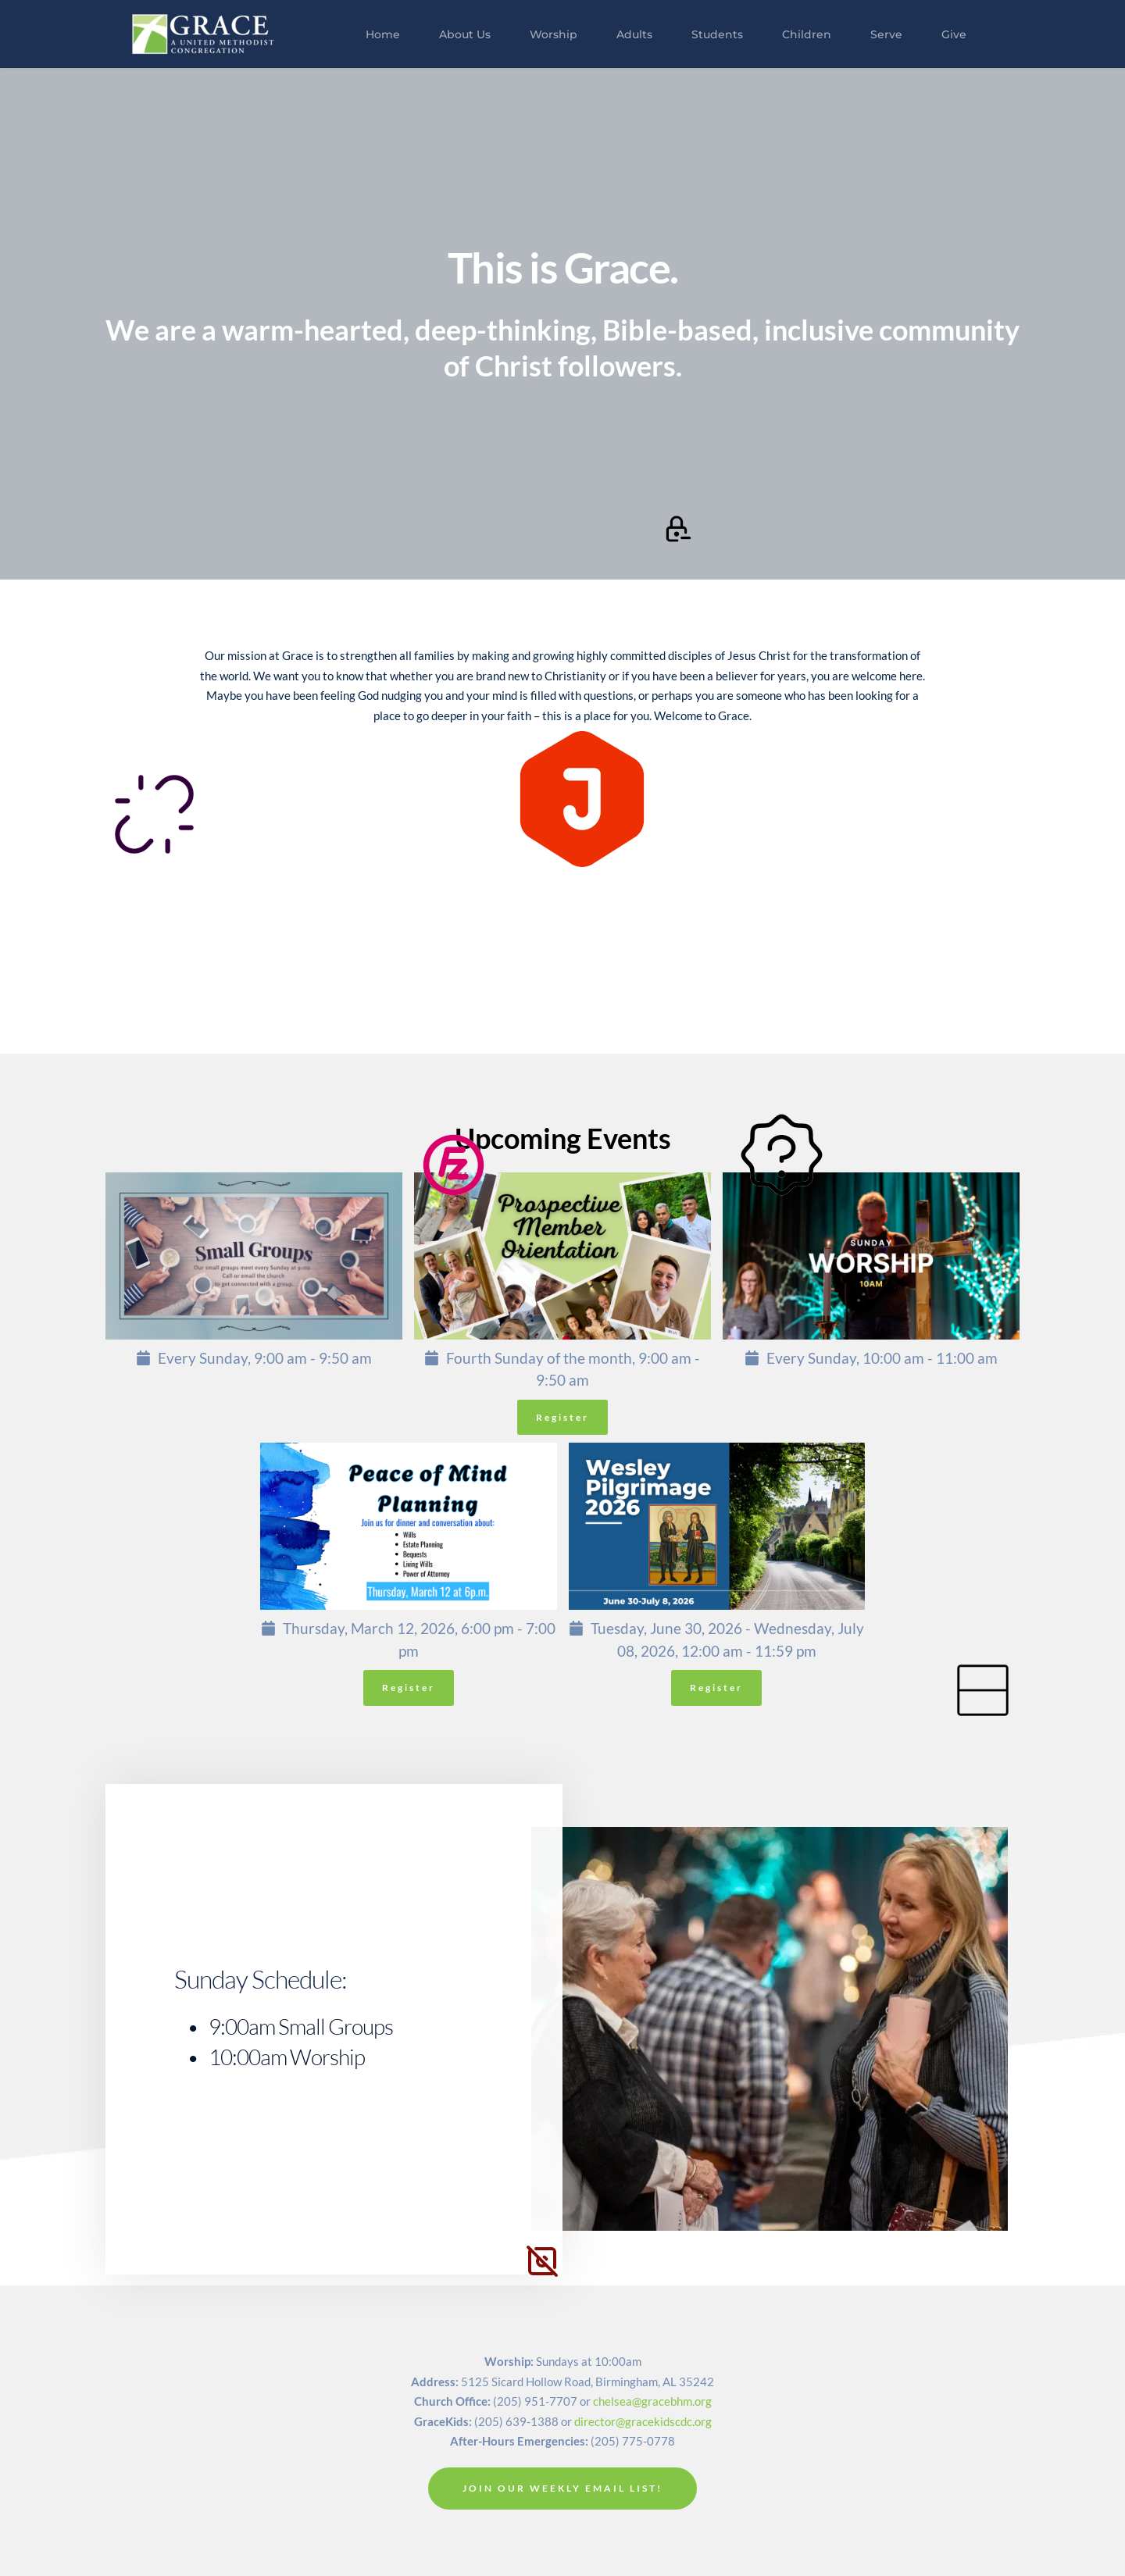 Image resolution: width=1125 pixels, height=2576 pixels. Describe the element at coordinates (983, 1690) in the screenshot. I see `split view horizontally` at that location.